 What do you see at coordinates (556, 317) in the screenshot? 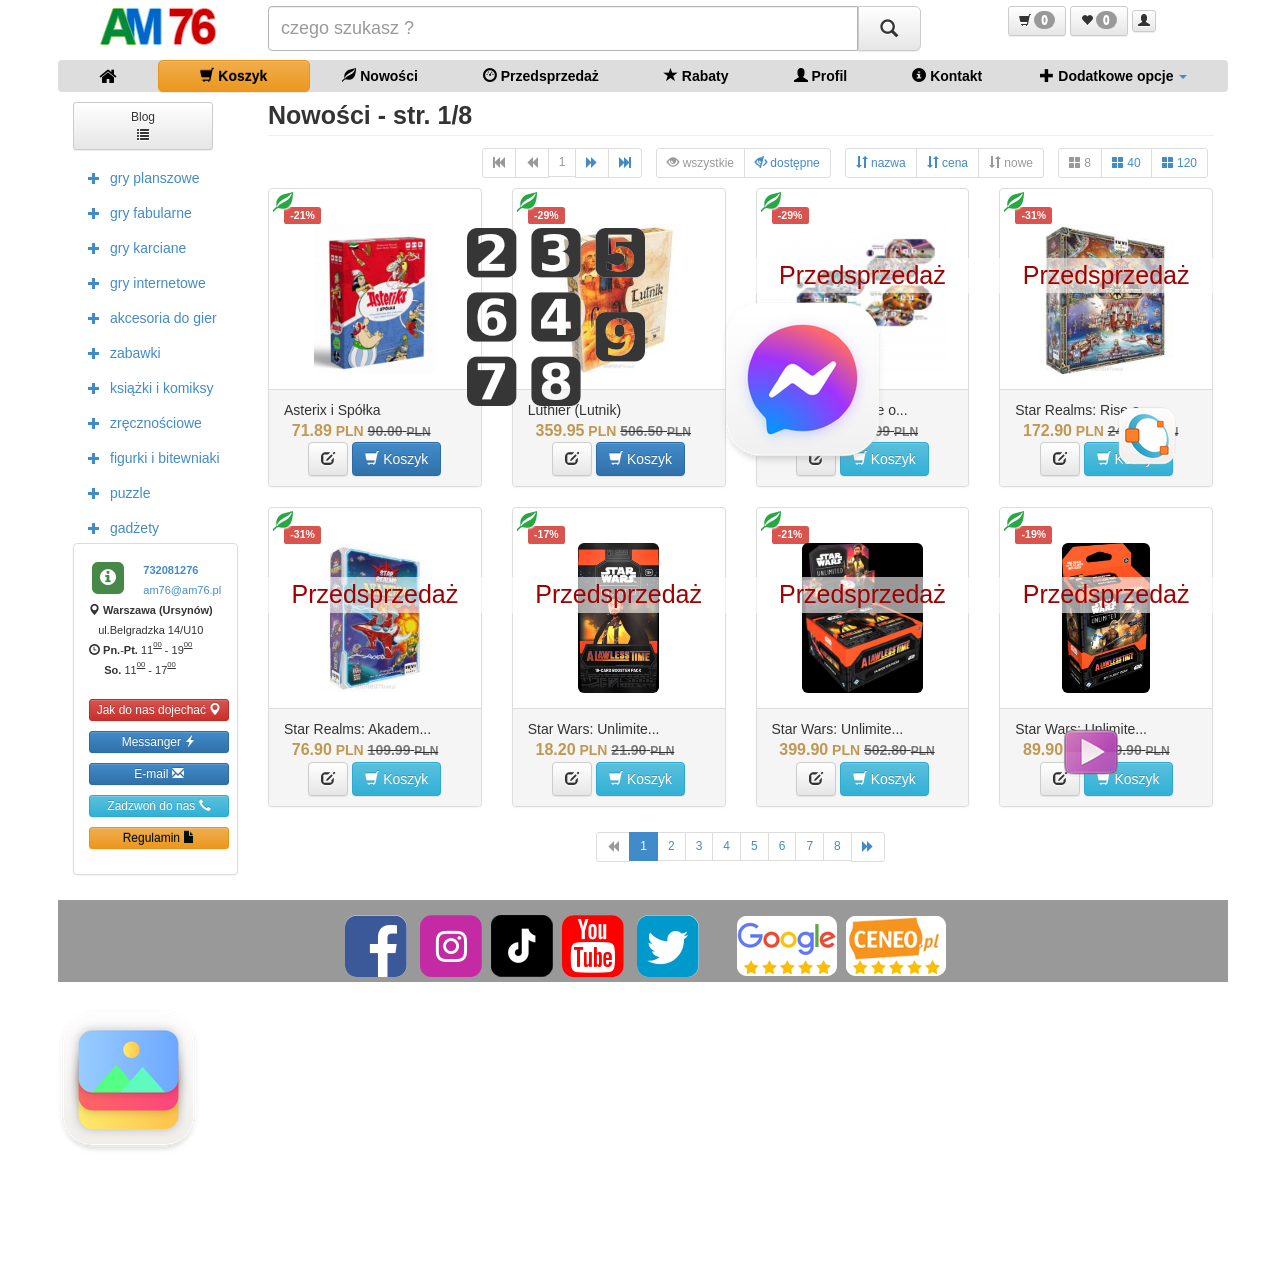
I see `launch taquin sliding puzzle game` at bounding box center [556, 317].